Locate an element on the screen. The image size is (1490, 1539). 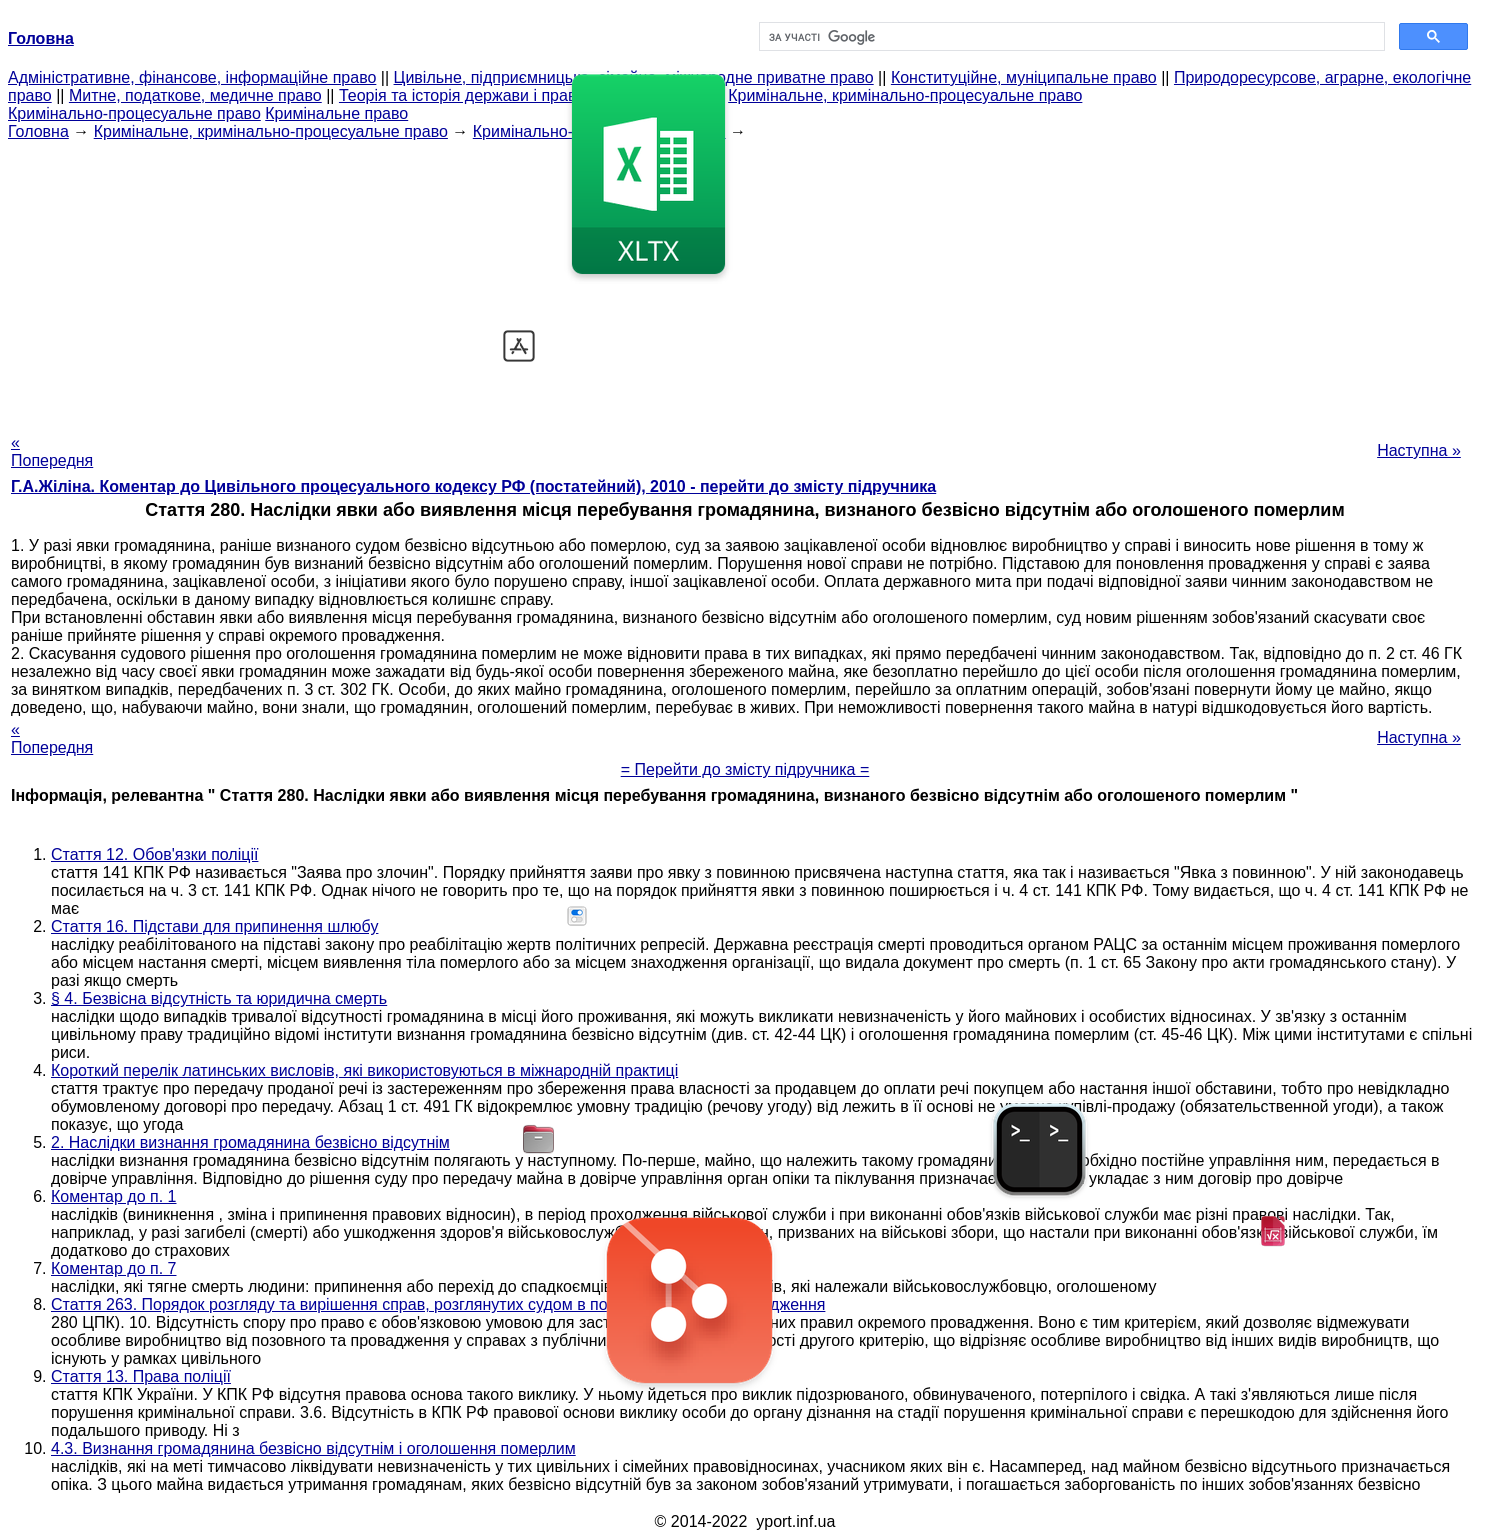
open the app store is located at coordinates (519, 346).